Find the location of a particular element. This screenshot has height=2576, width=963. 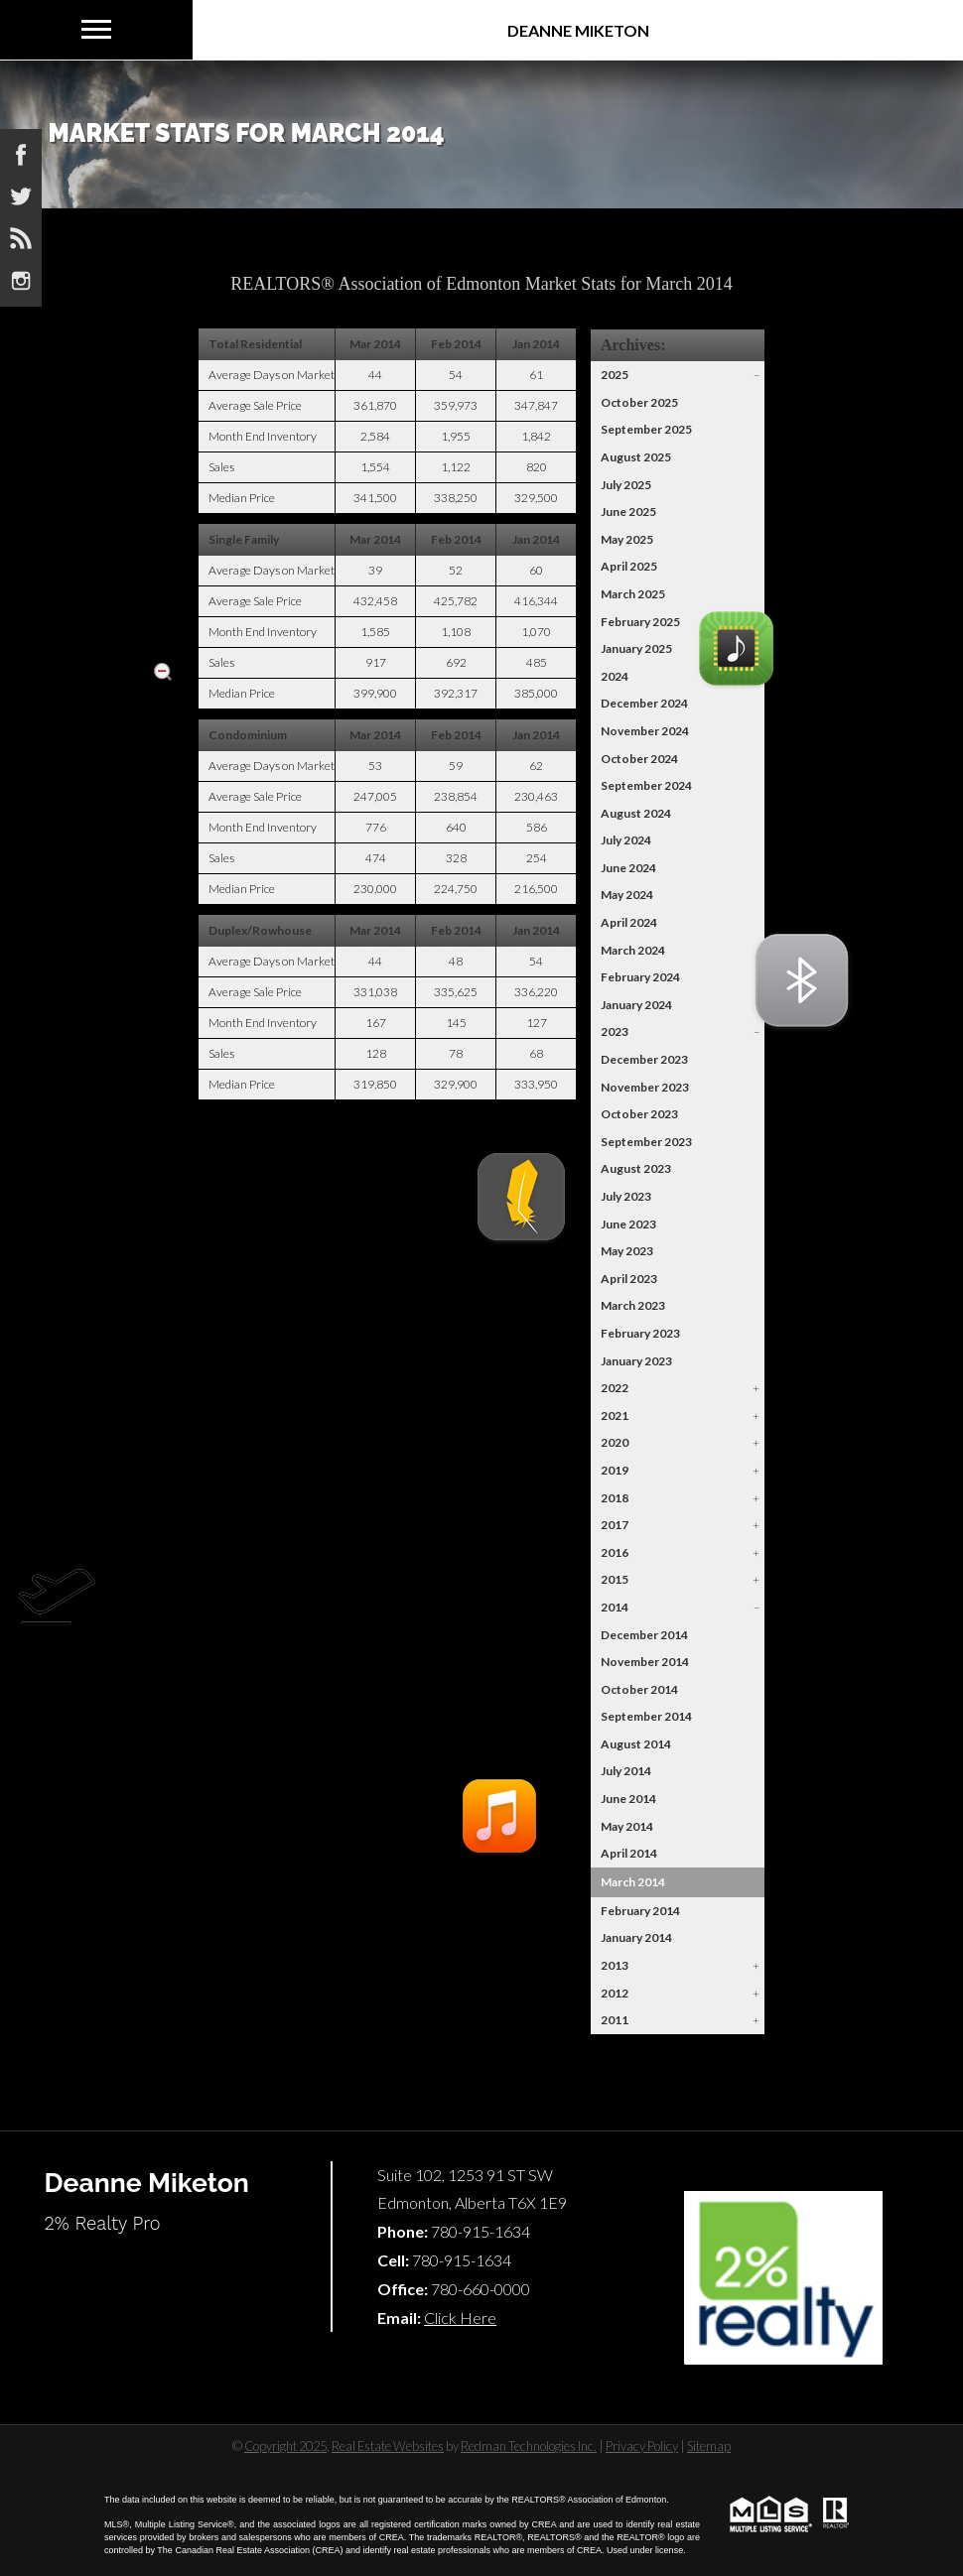

zoom out of the current view is located at coordinates (163, 672).